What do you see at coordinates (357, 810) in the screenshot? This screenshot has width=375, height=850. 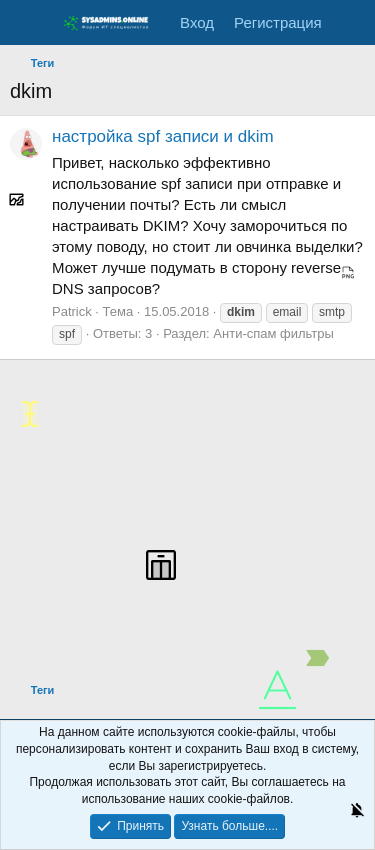 I see `mute notifications` at bounding box center [357, 810].